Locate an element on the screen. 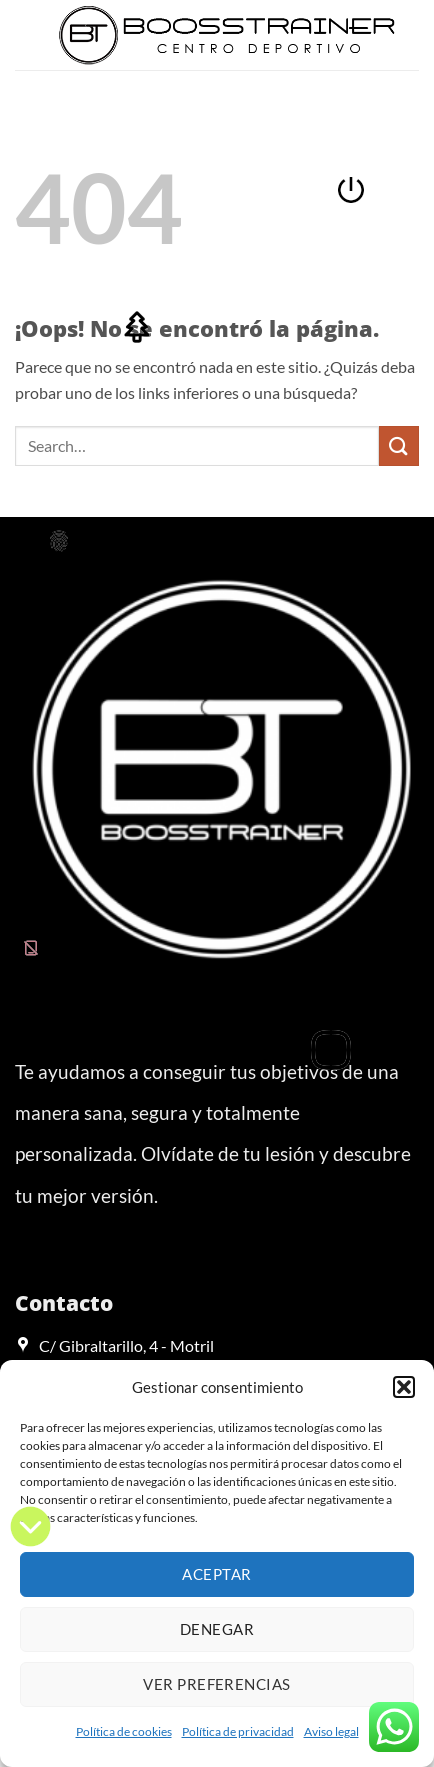 This screenshot has height=1767, width=434. expand to show more content is located at coordinates (30, 1526).